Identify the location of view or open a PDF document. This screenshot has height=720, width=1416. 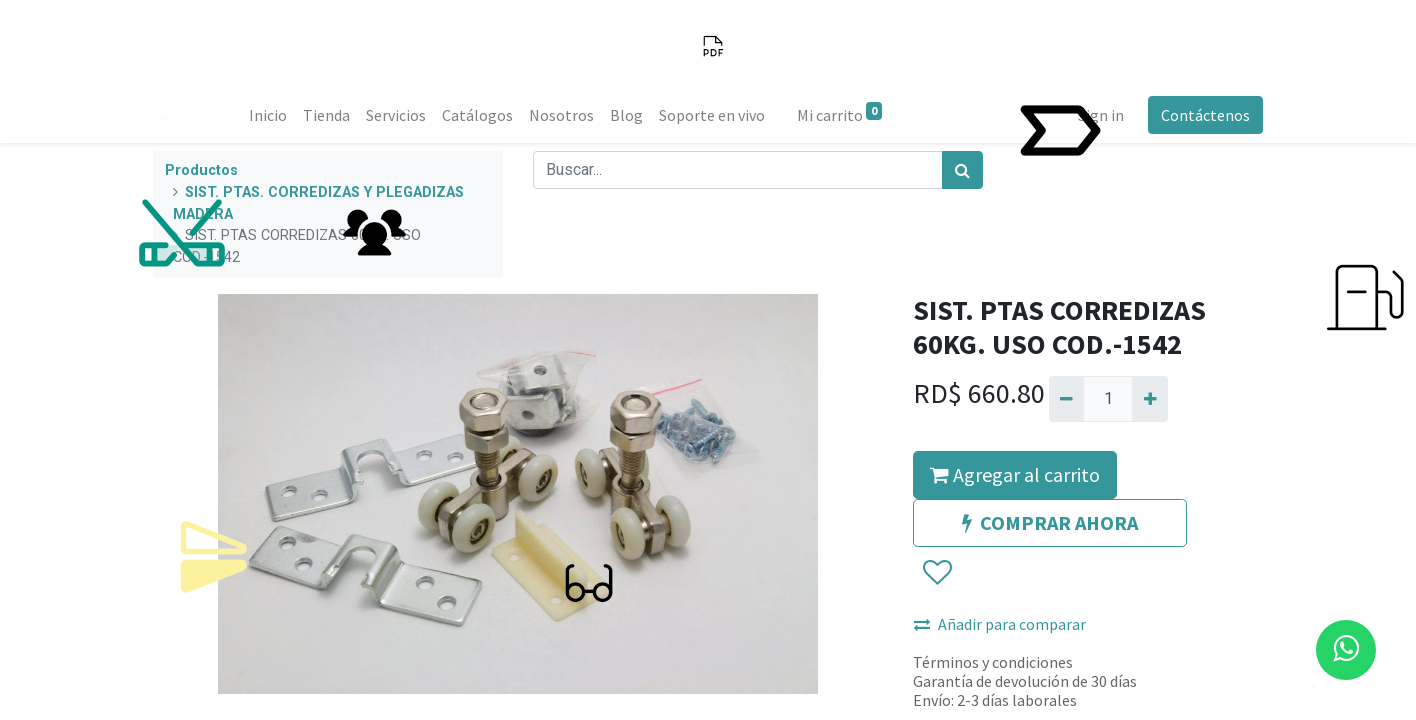
(713, 47).